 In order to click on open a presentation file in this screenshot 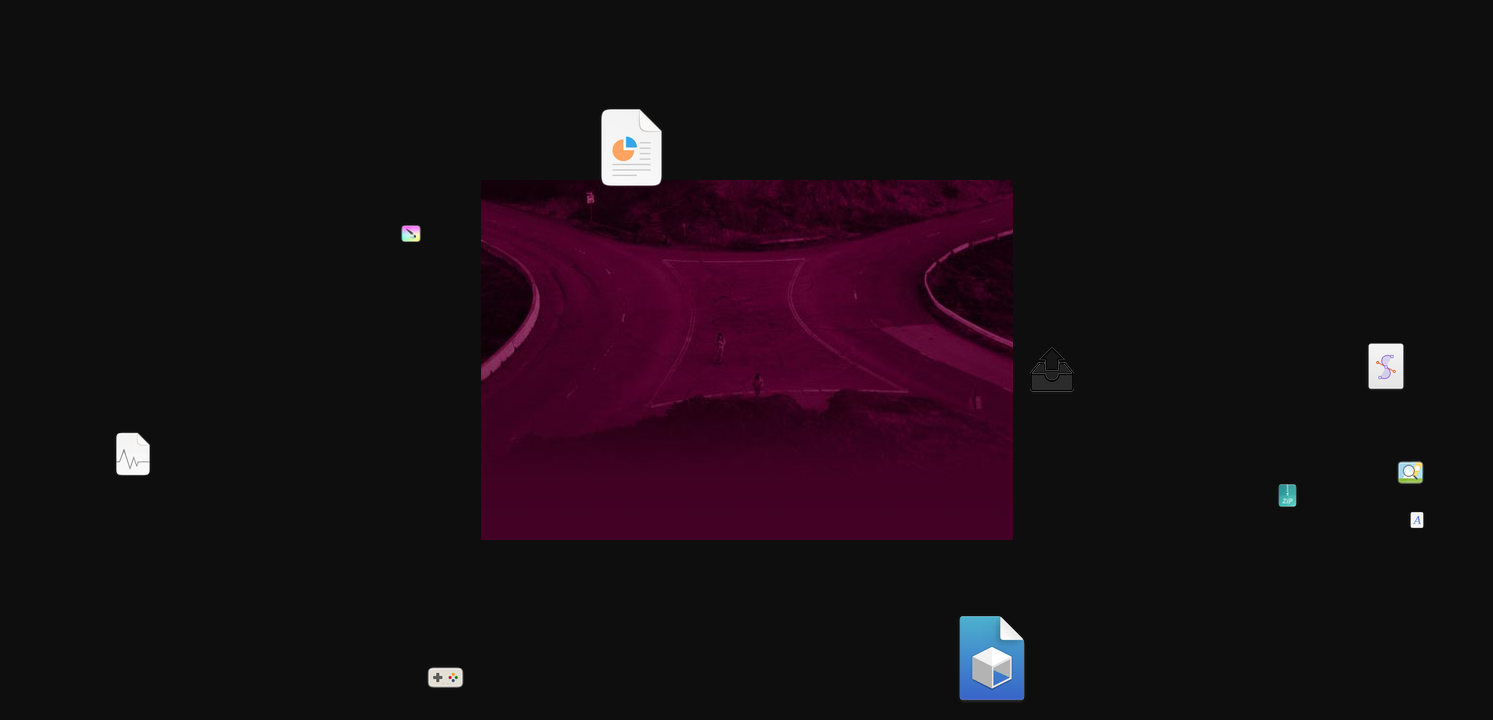, I will do `click(631, 147)`.